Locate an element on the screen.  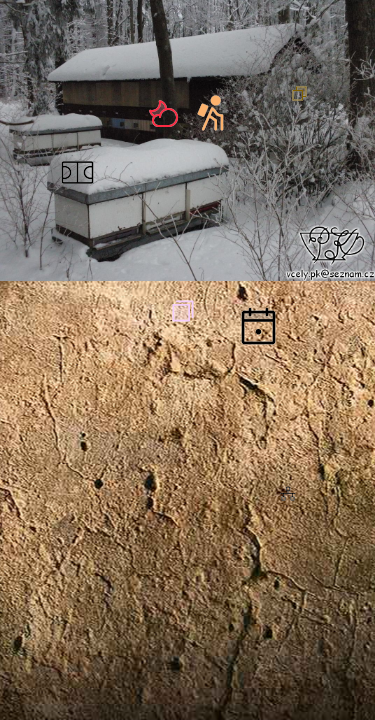
copy content to clipboard is located at coordinates (183, 311).